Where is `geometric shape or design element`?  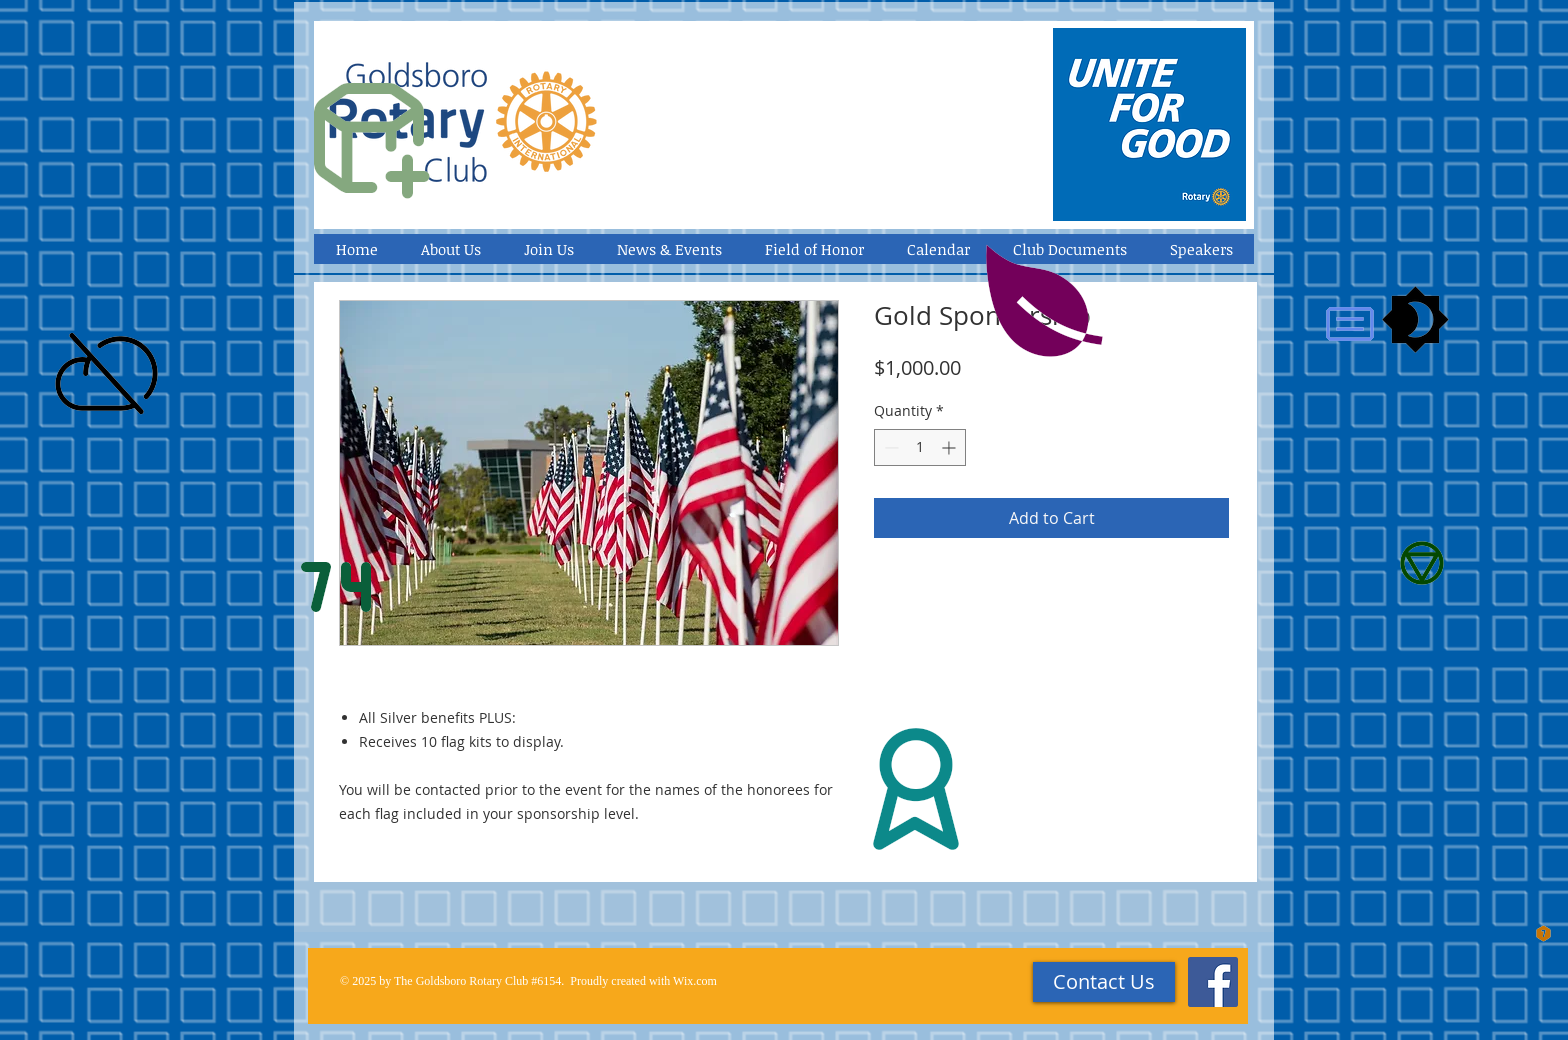 geometric shape or design element is located at coordinates (1422, 563).